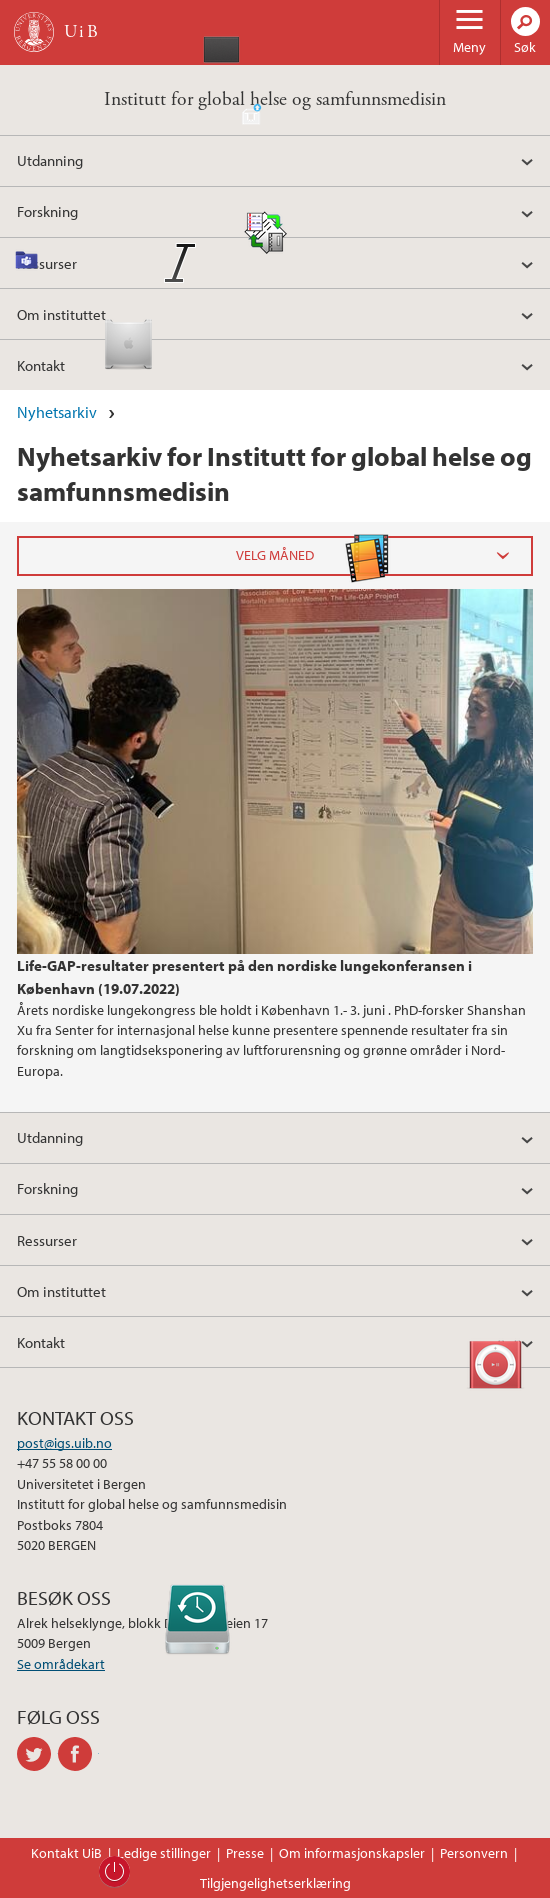 This screenshot has width=550, height=1898. What do you see at coordinates (128, 344) in the screenshot?
I see `indicates mac pro desktop computer in system settings` at bounding box center [128, 344].